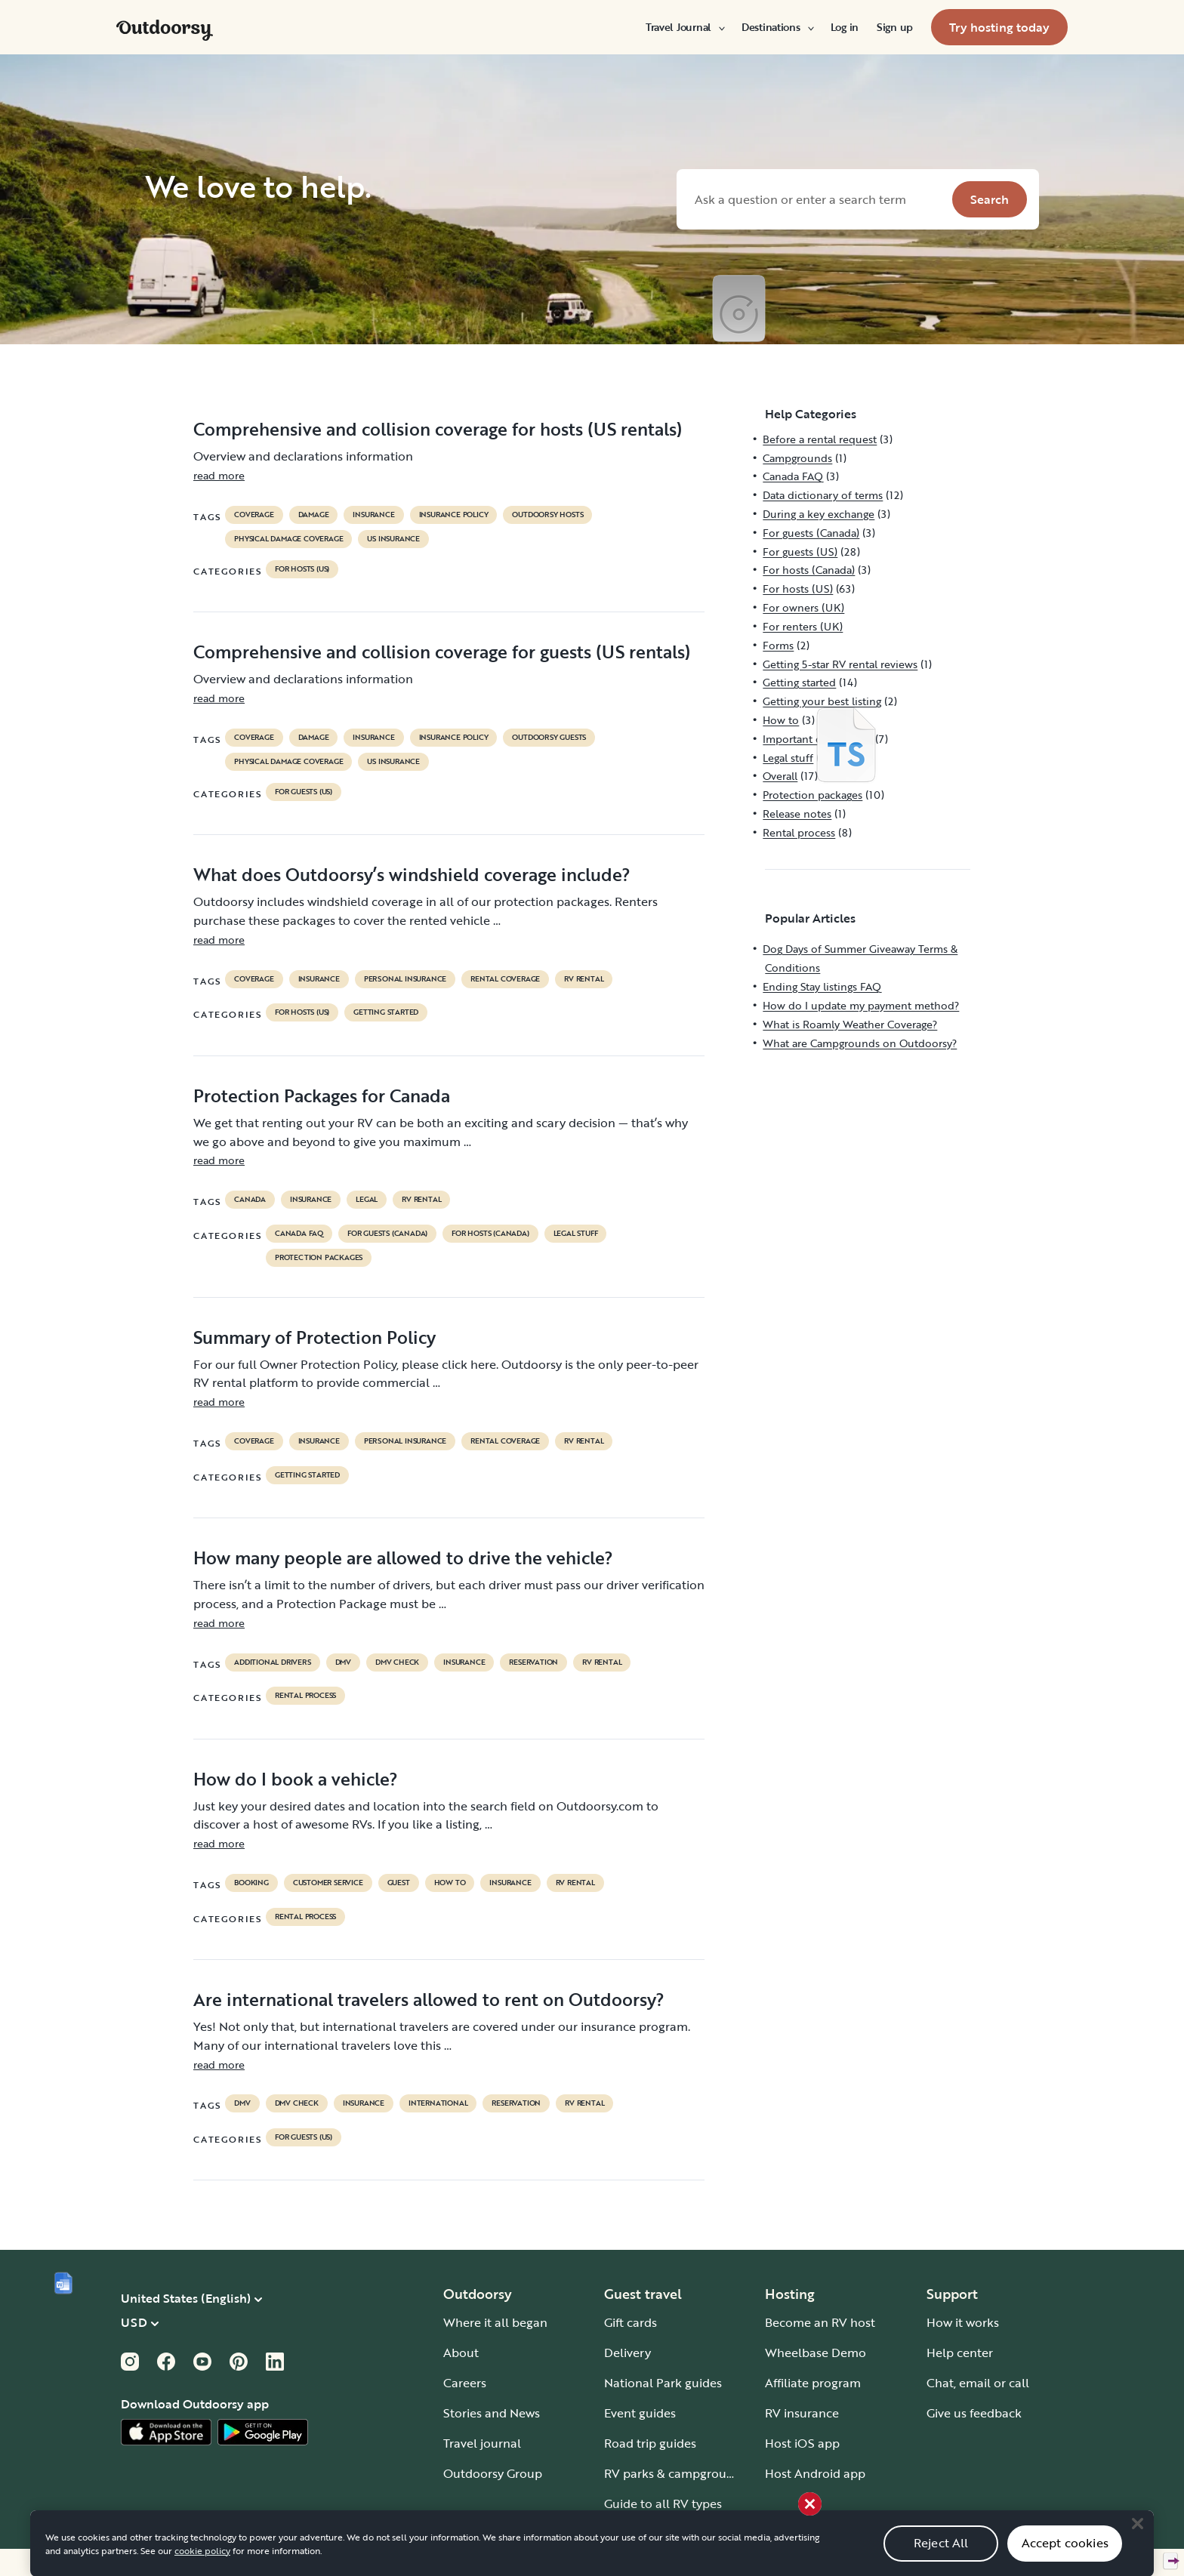 Image resolution: width=1184 pixels, height=2576 pixels. What do you see at coordinates (1170, 2561) in the screenshot?
I see `export document to another location` at bounding box center [1170, 2561].